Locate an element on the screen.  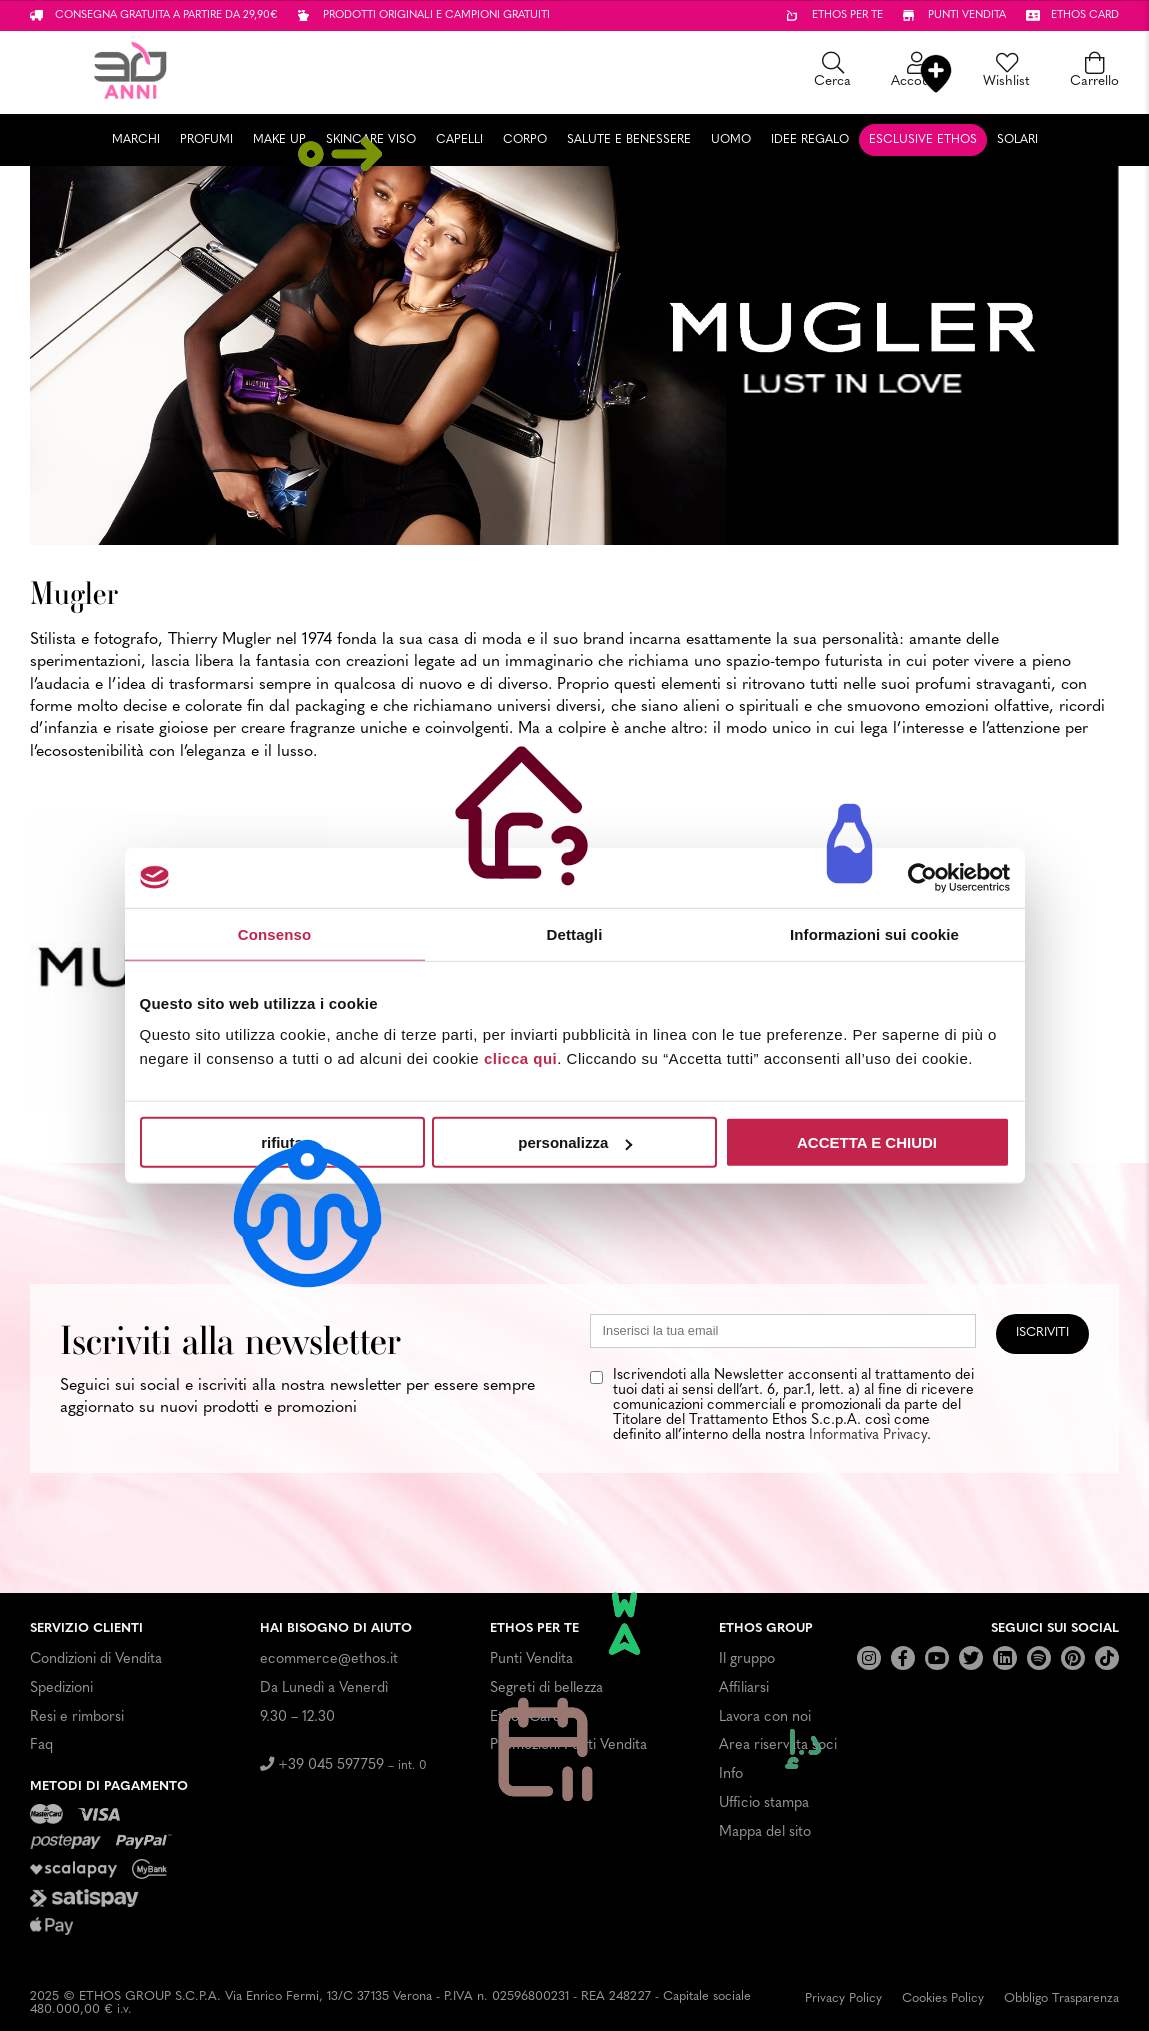
navigate west is located at coordinates (624, 1623).